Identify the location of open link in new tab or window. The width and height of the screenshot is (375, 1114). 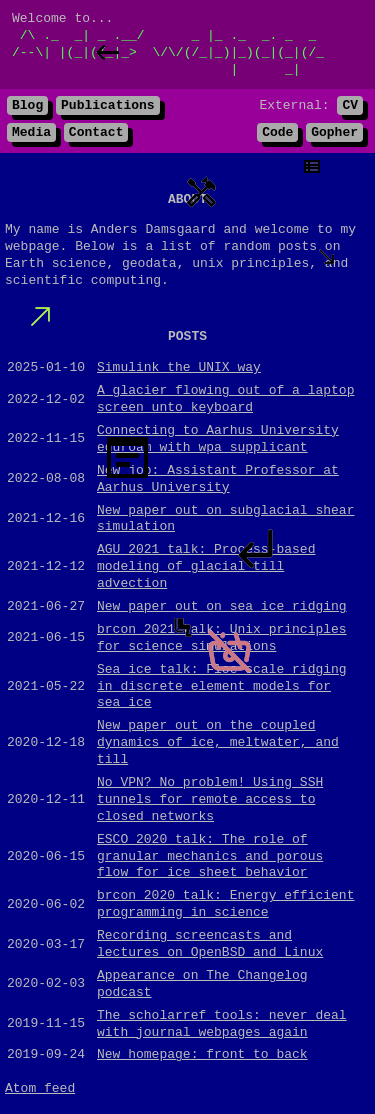
(40, 316).